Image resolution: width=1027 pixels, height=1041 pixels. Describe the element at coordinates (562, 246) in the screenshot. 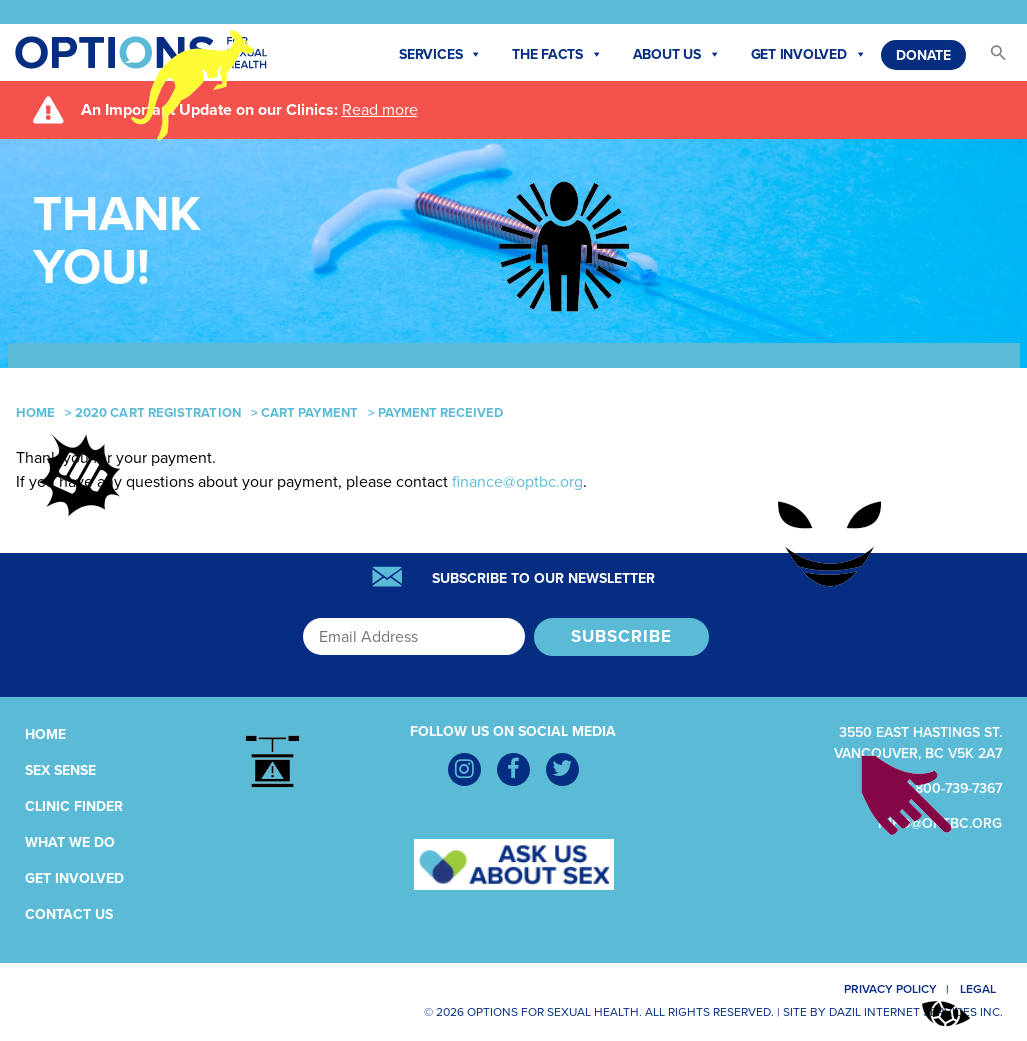

I see `activate aura or radiance effect` at that location.